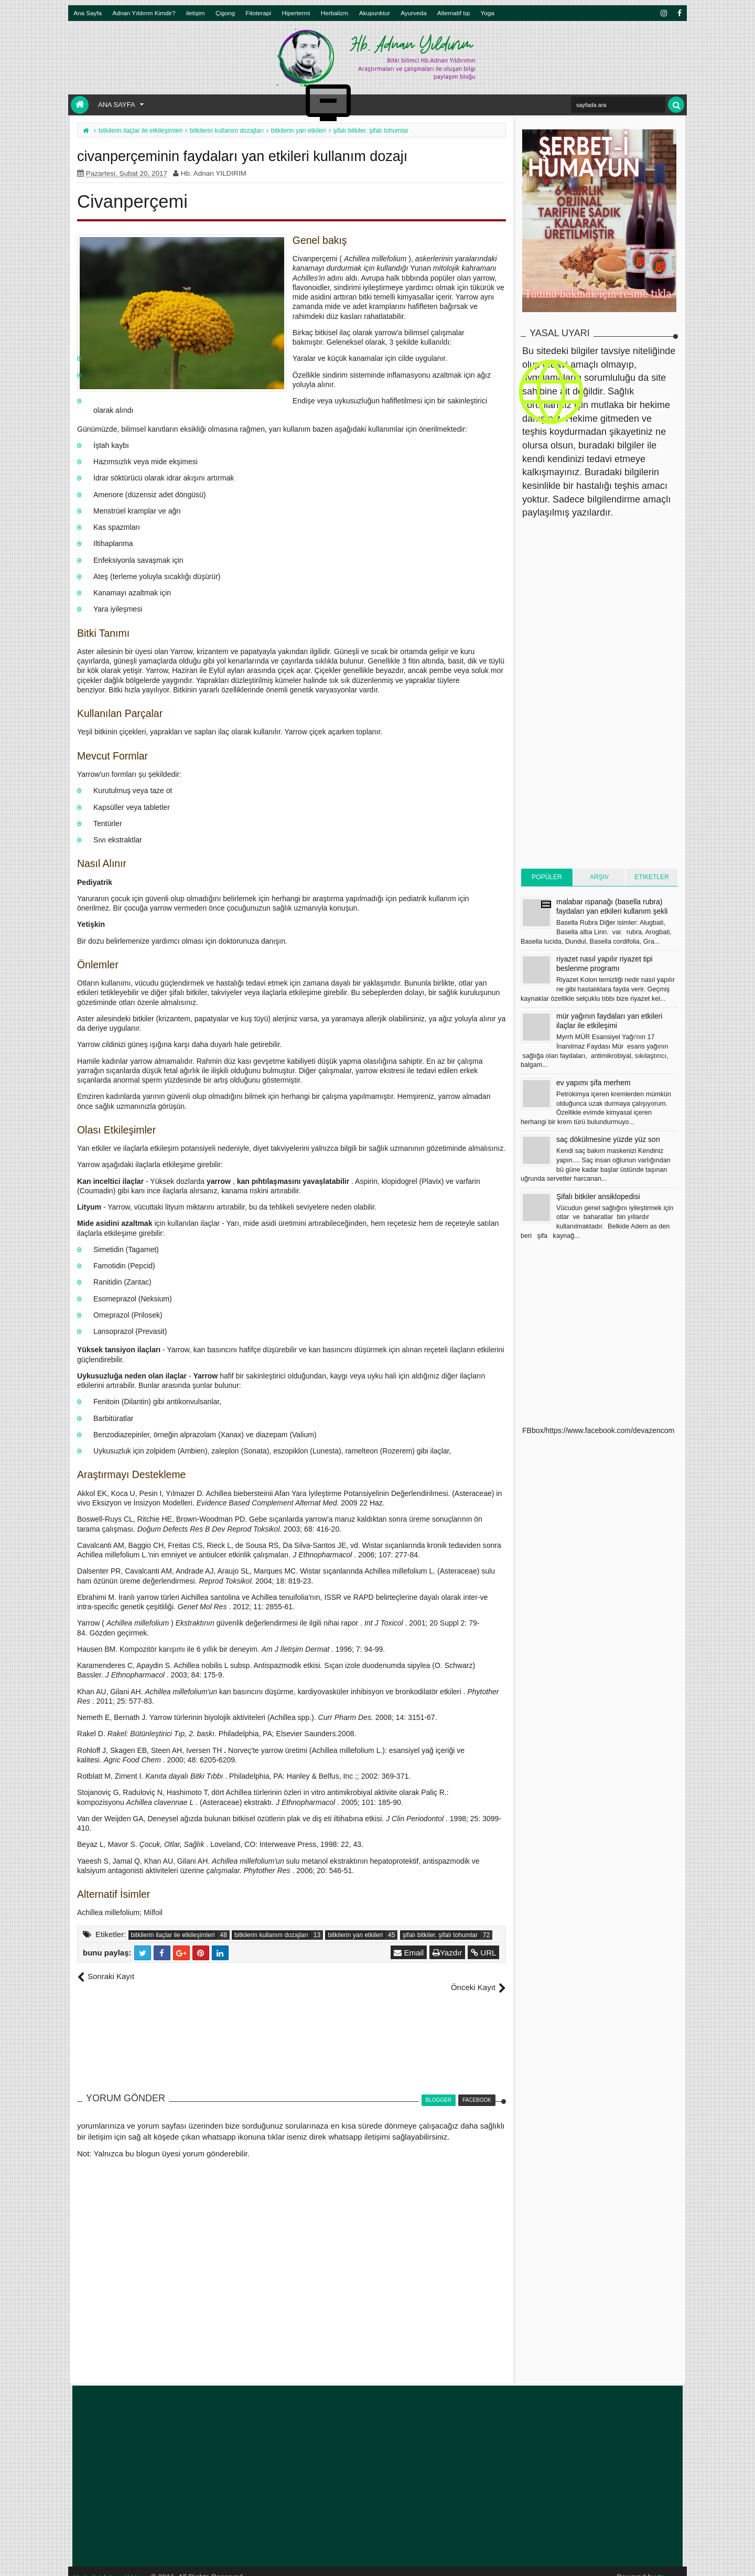 The height and width of the screenshot is (2576, 755). I want to click on switch to stream or list view, so click(546, 904).